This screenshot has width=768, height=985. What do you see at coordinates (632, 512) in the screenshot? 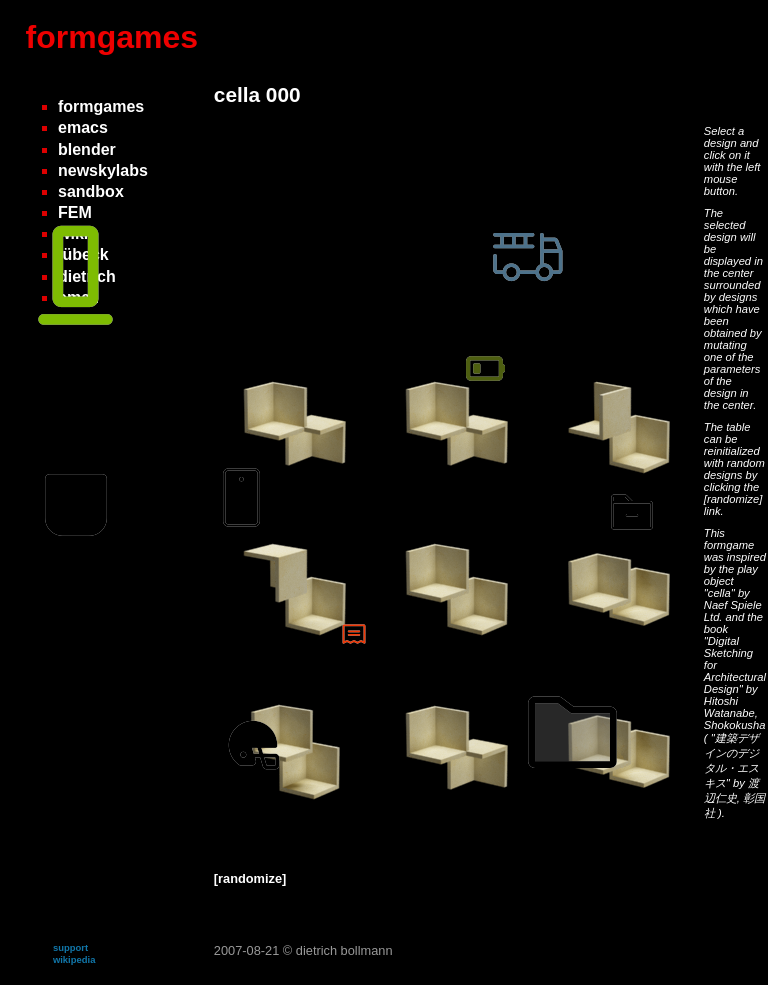
I see `remove a folder` at bounding box center [632, 512].